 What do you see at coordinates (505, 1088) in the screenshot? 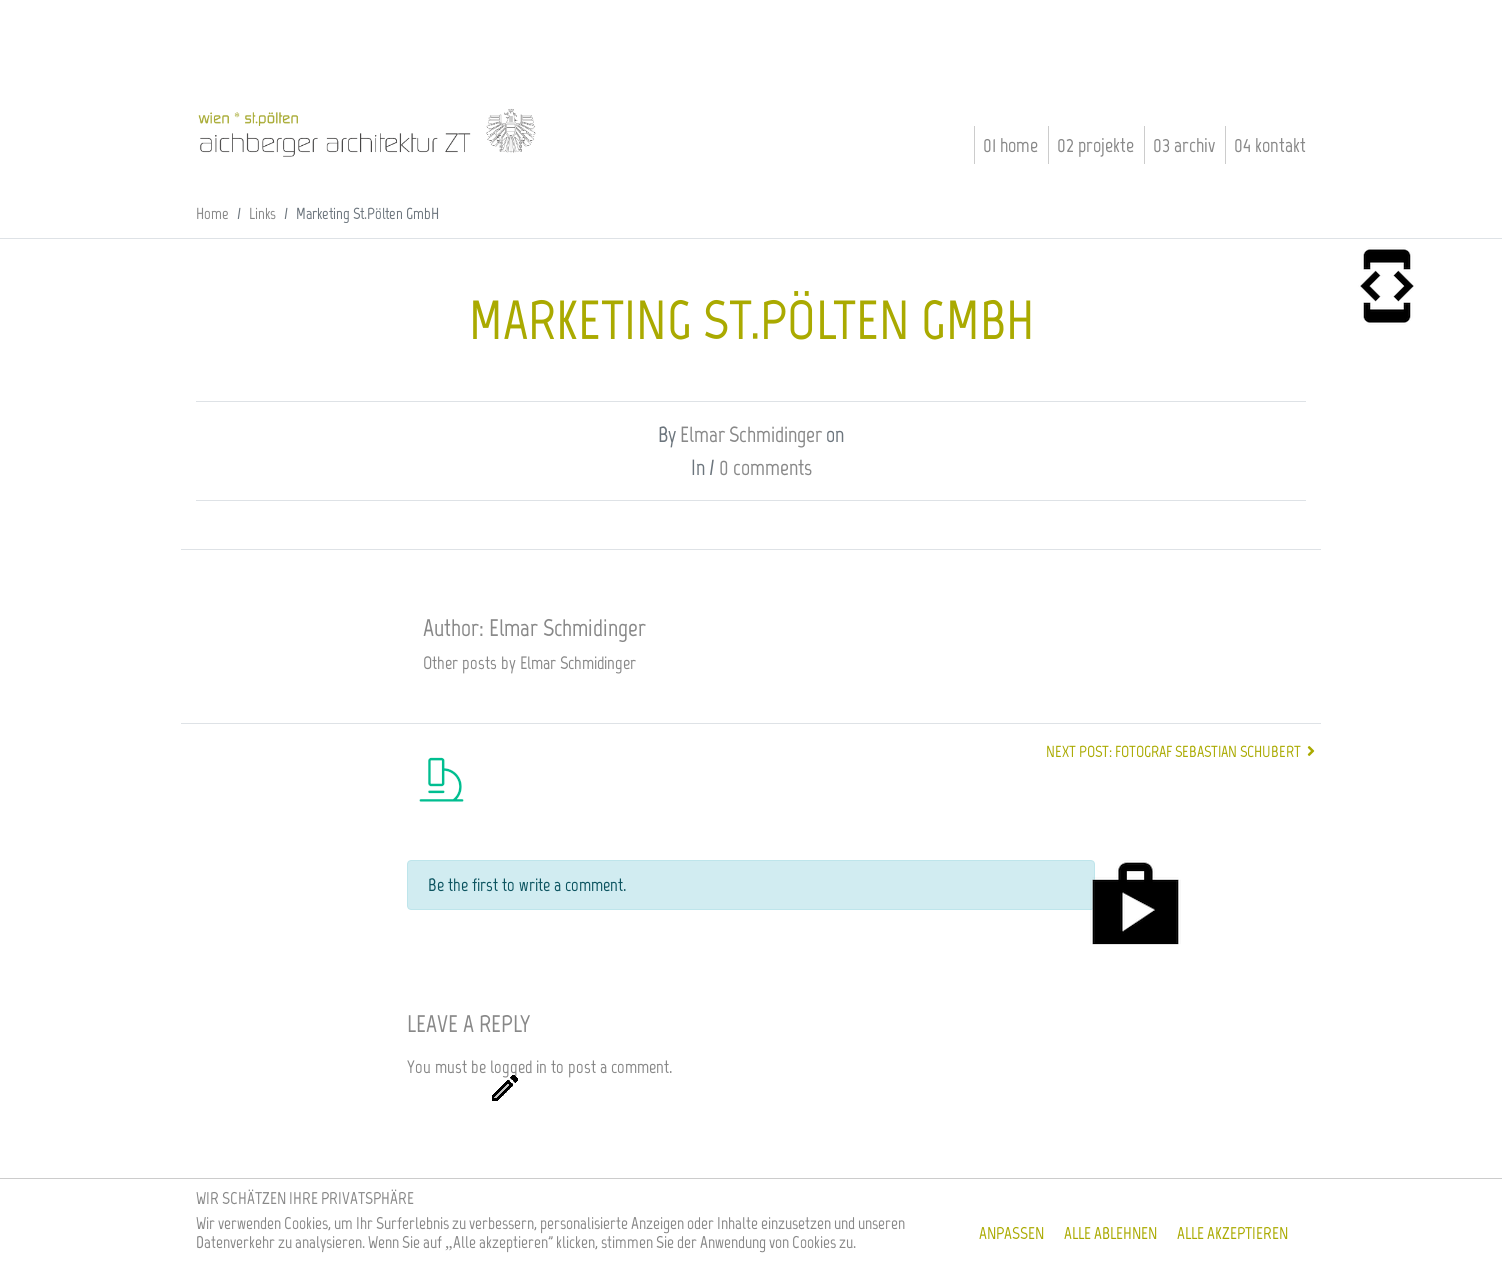
I see `edit or compose new content` at bounding box center [505, 1088].